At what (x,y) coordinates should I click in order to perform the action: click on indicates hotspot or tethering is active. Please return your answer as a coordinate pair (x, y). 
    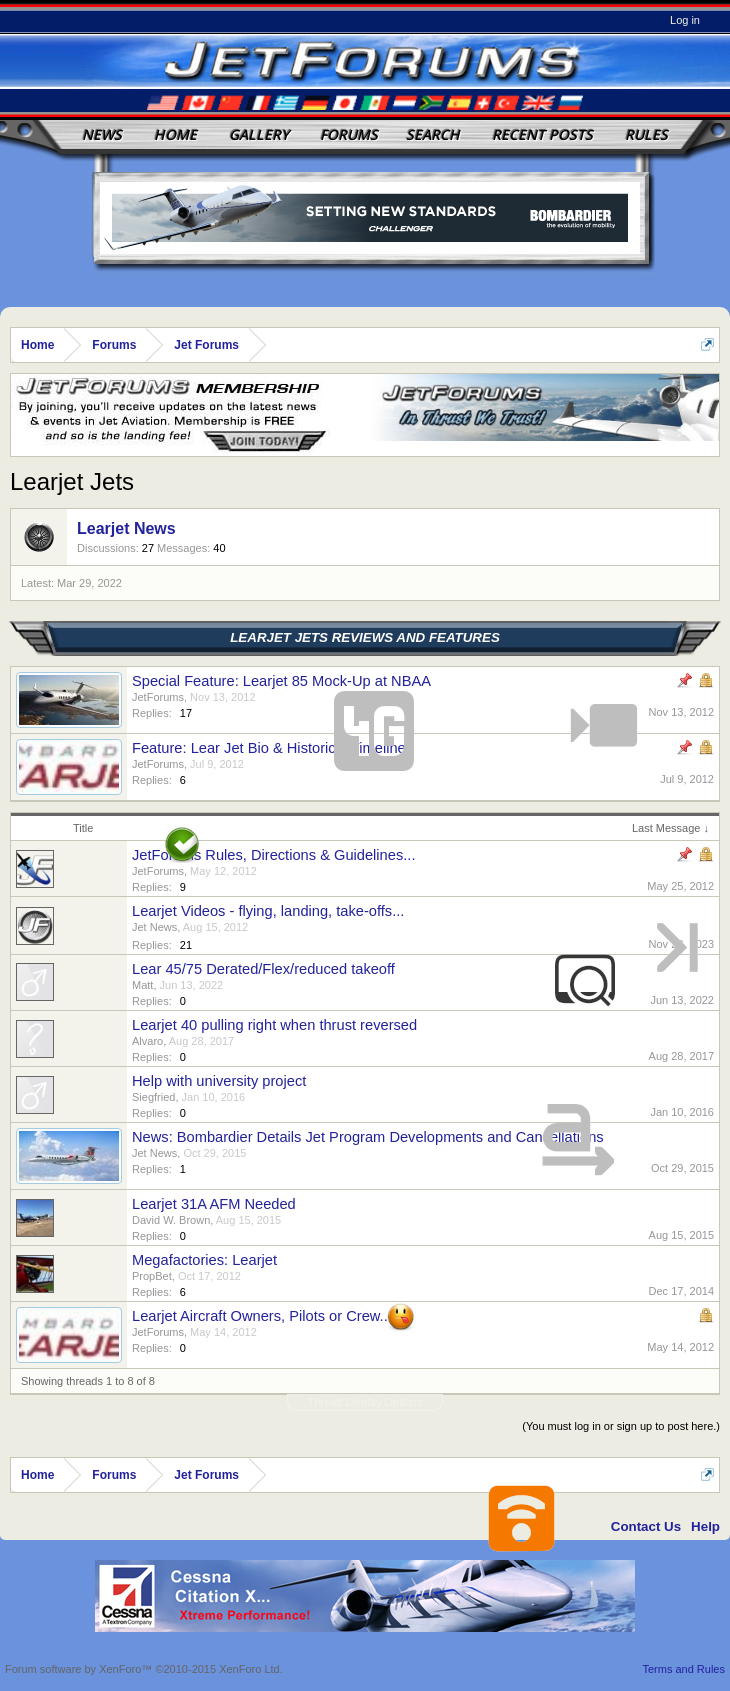
    Looking at the image, I should click on (521, 1518).